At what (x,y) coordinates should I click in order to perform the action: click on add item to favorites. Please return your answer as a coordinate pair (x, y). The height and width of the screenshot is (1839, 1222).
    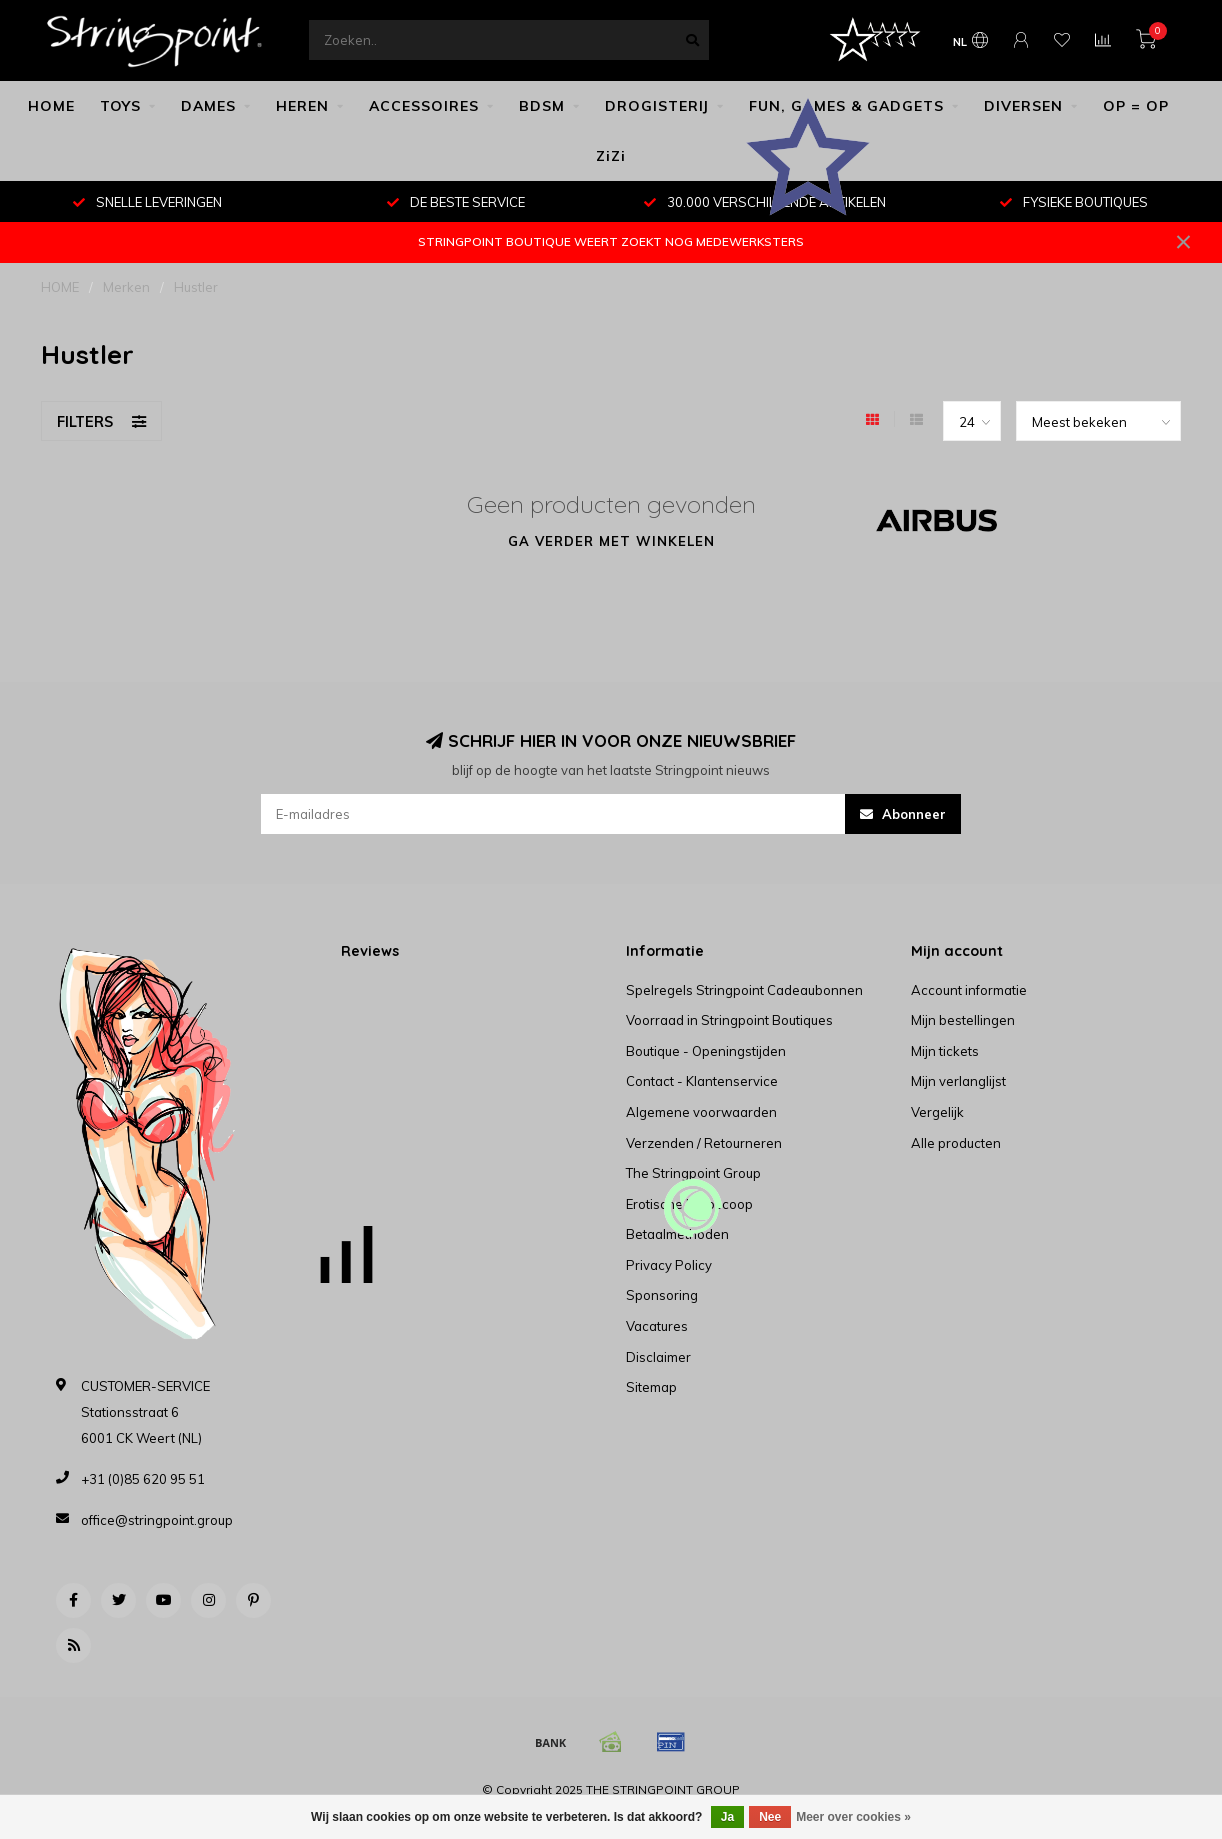
    Looking at the image, I should click on (808, 160).